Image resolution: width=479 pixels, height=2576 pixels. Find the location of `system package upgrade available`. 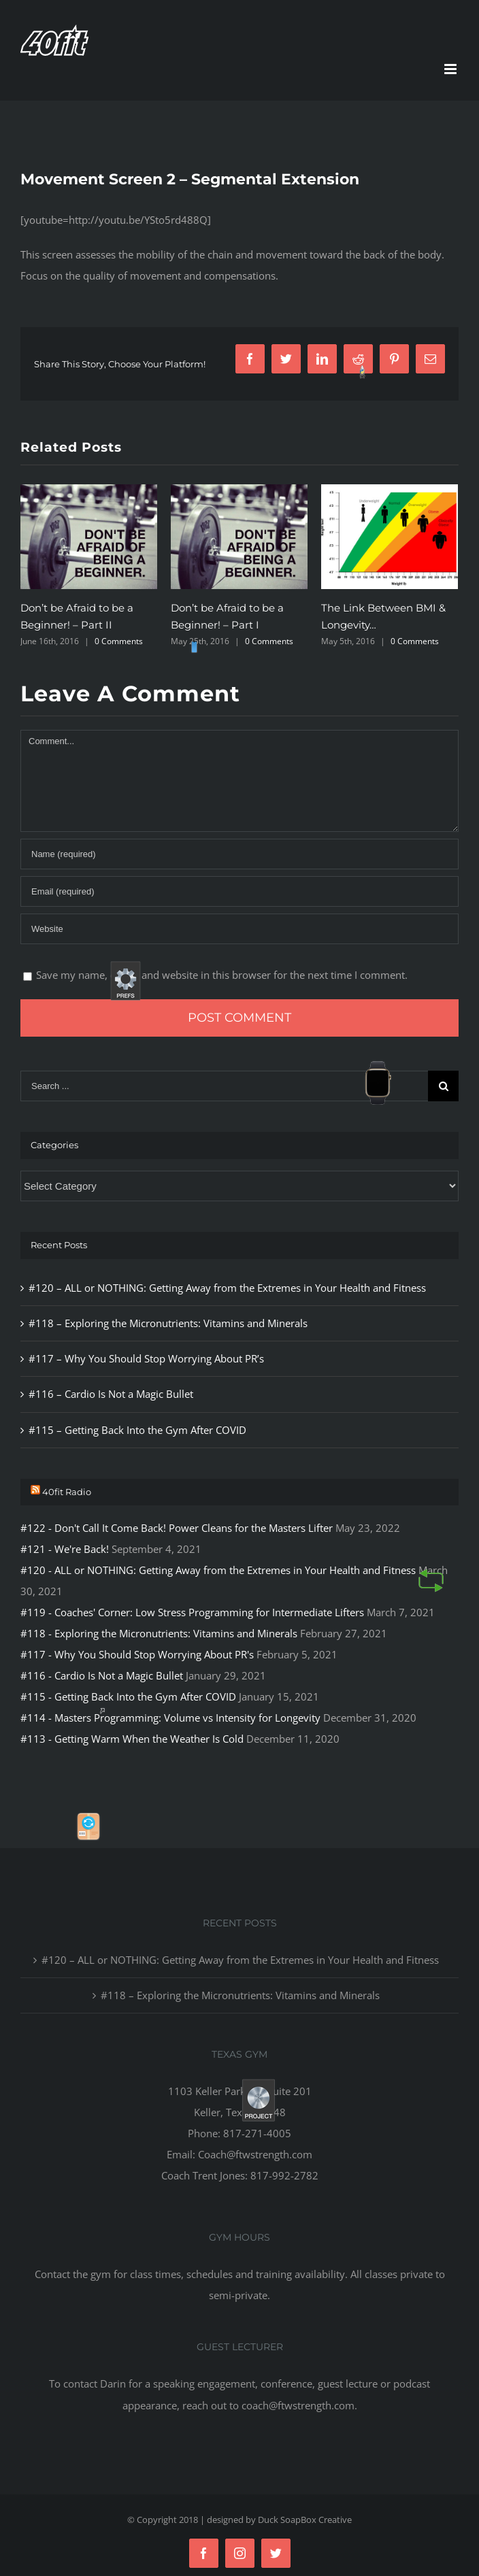

system package upgrade available is located at coordinates (88, 1826).